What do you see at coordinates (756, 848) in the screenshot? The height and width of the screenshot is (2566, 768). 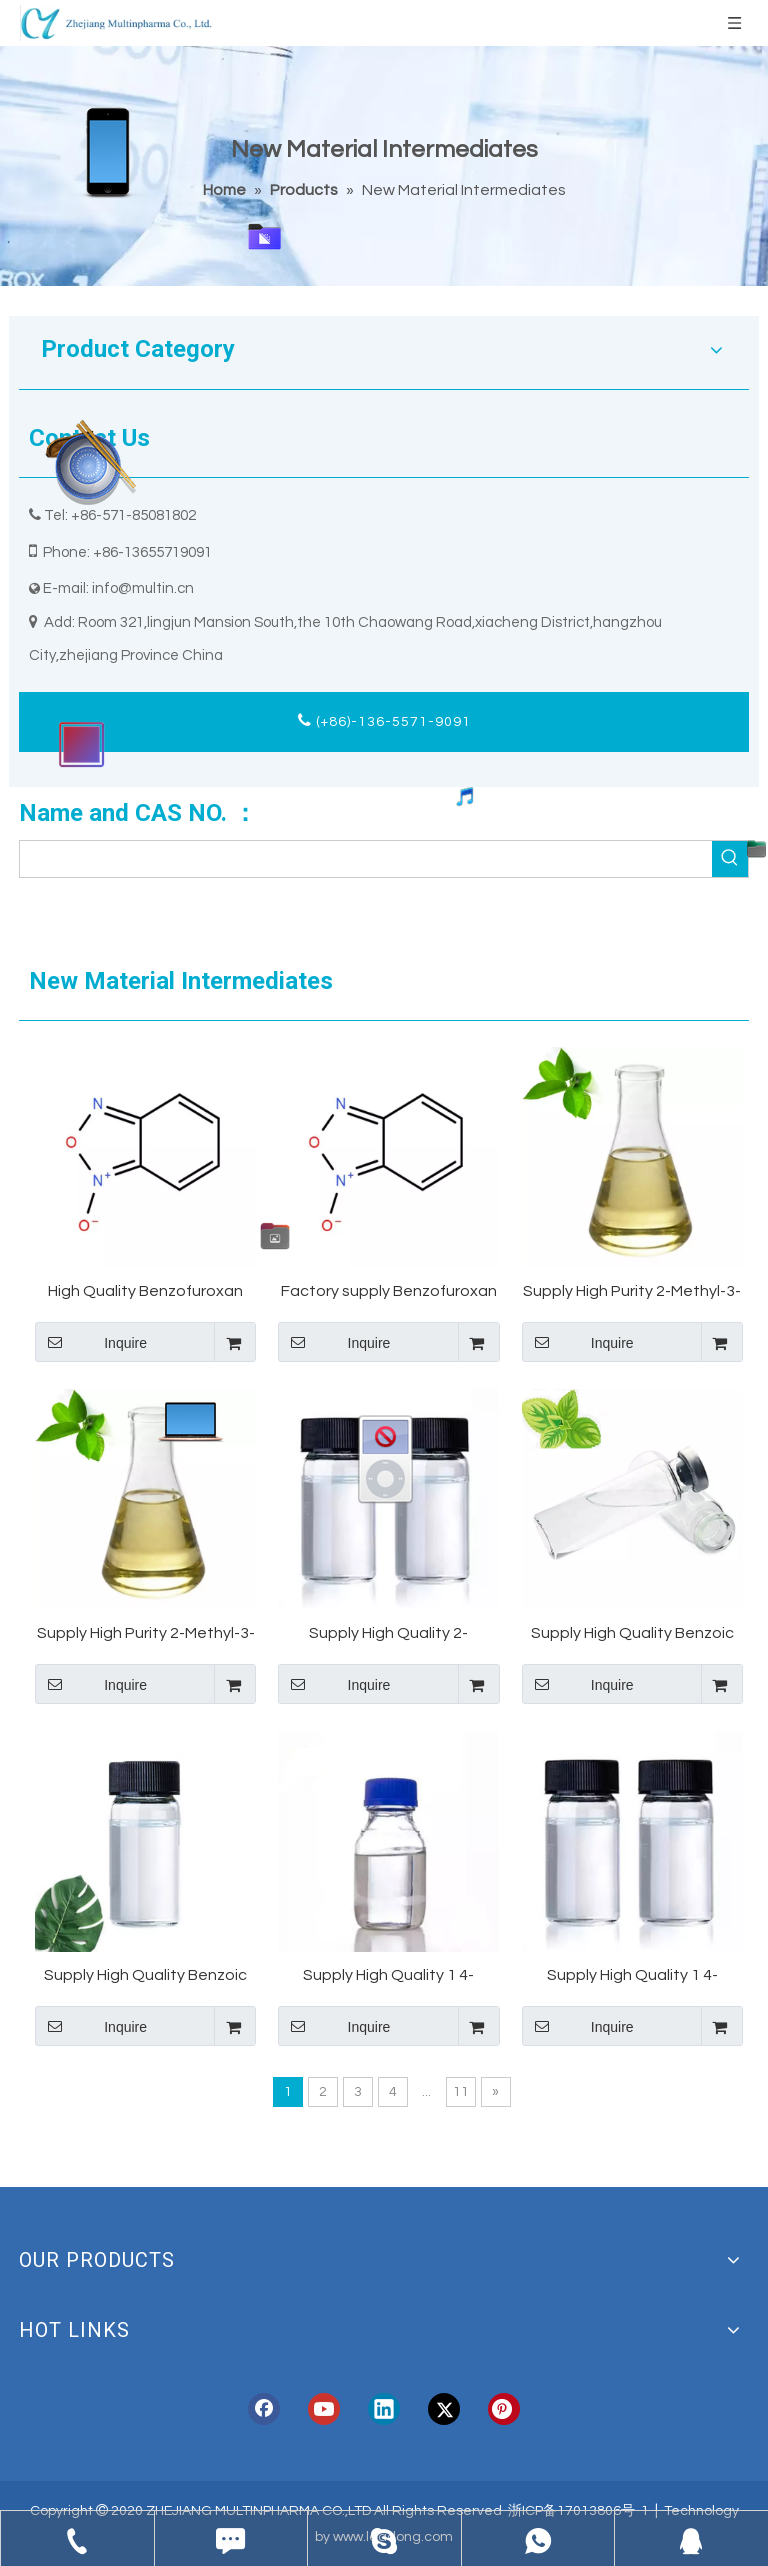 I see `open folder containing files` at bounding box center [756, 848].